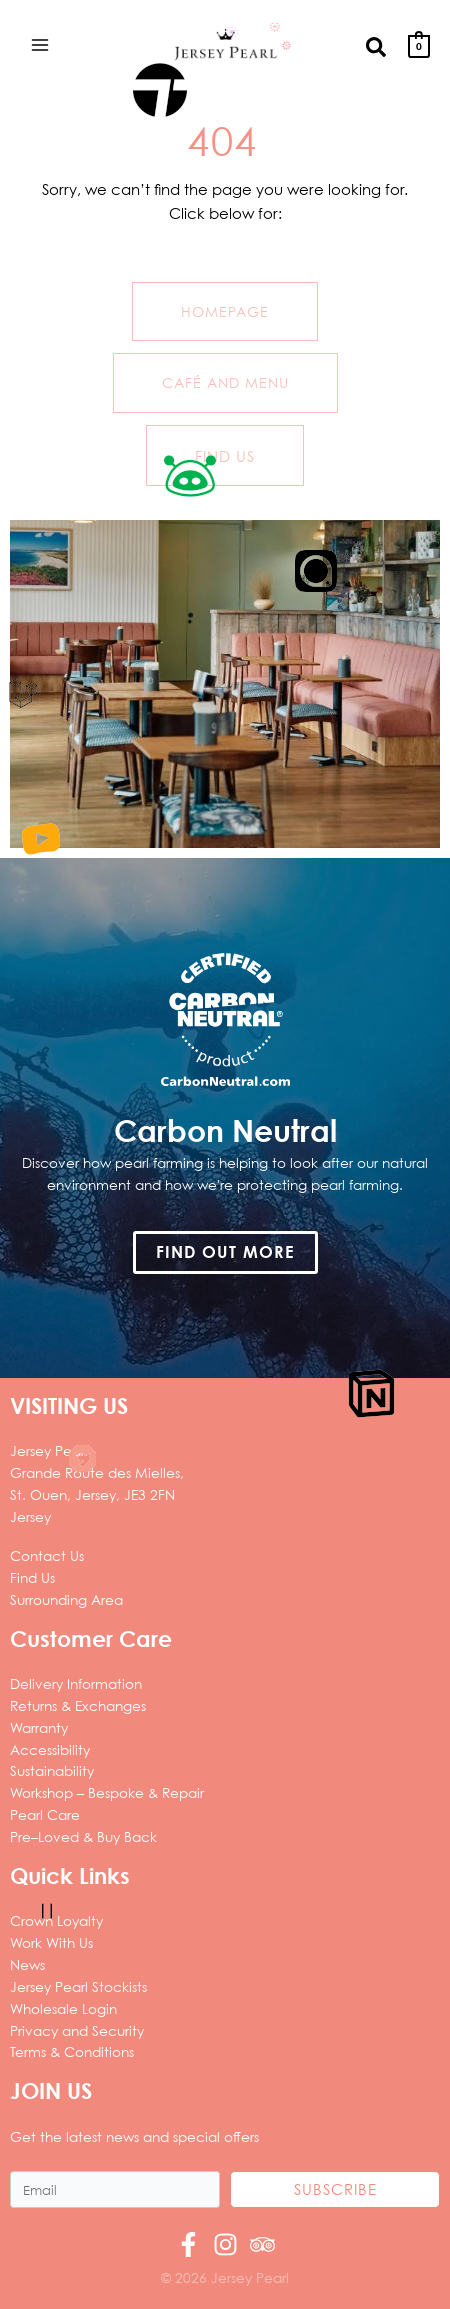  I want to click on open YouTube Kids app, so click(41, 839).